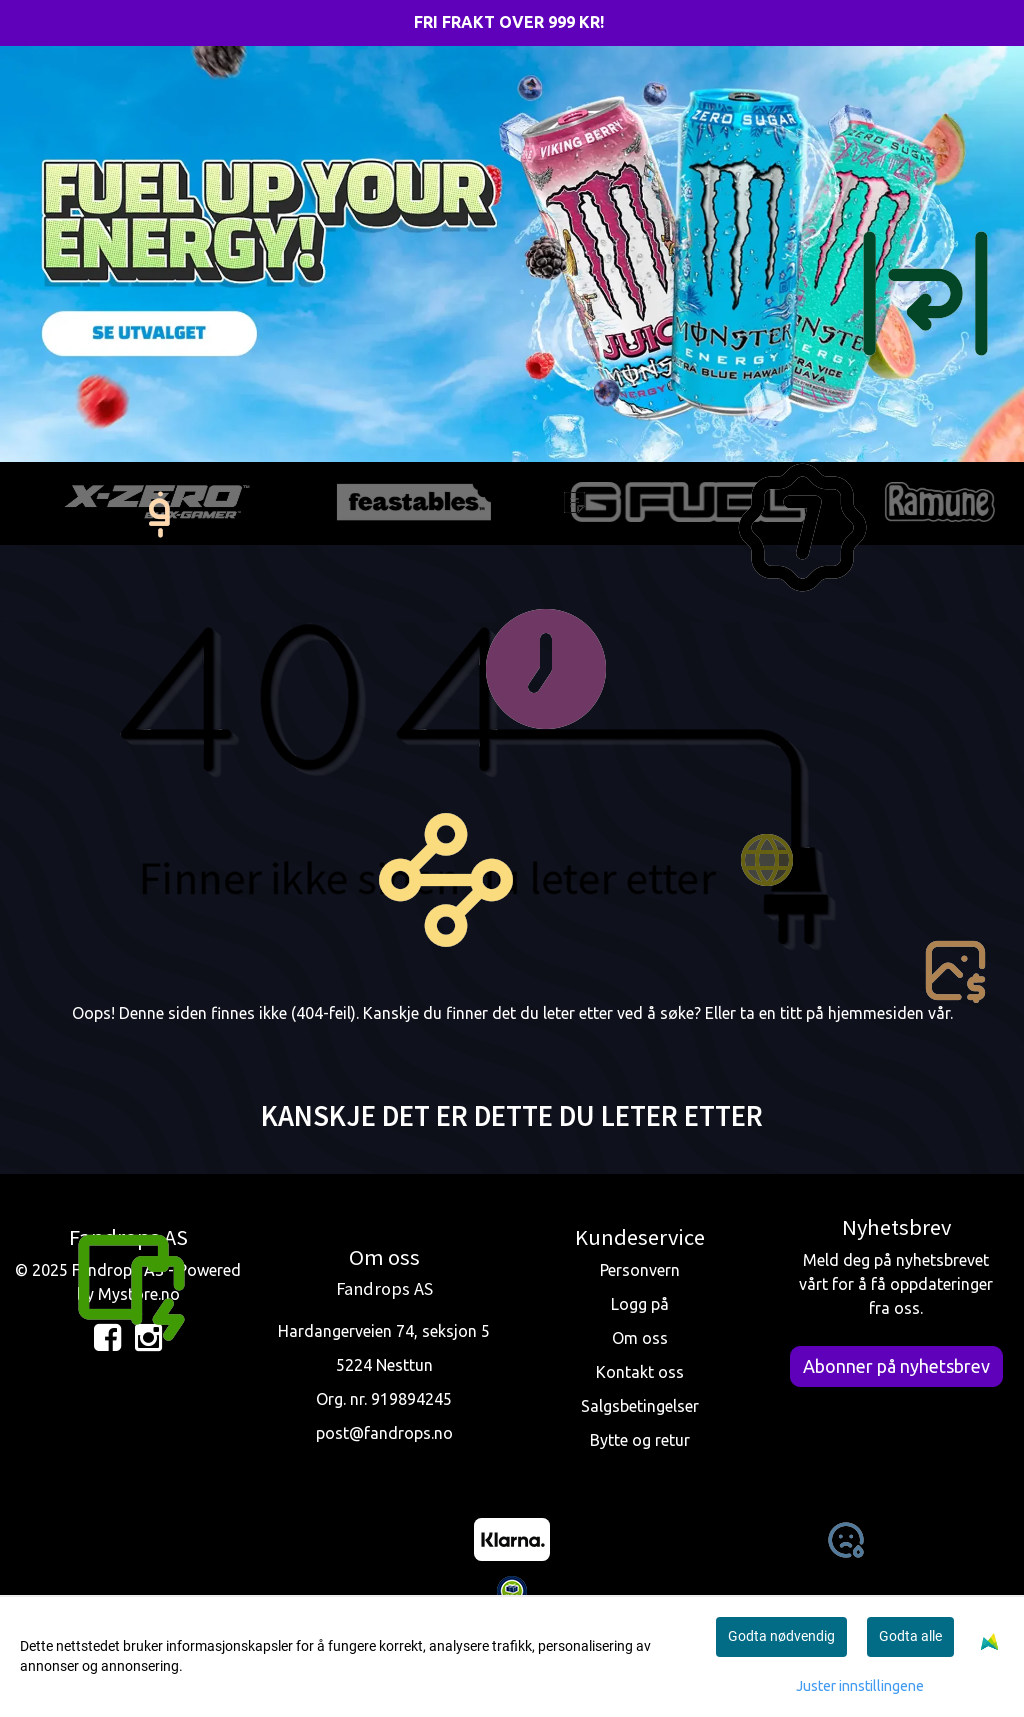 This screenshot has width=1024, height=1717. I want to click on device charging or power status, so click(131, 1282).